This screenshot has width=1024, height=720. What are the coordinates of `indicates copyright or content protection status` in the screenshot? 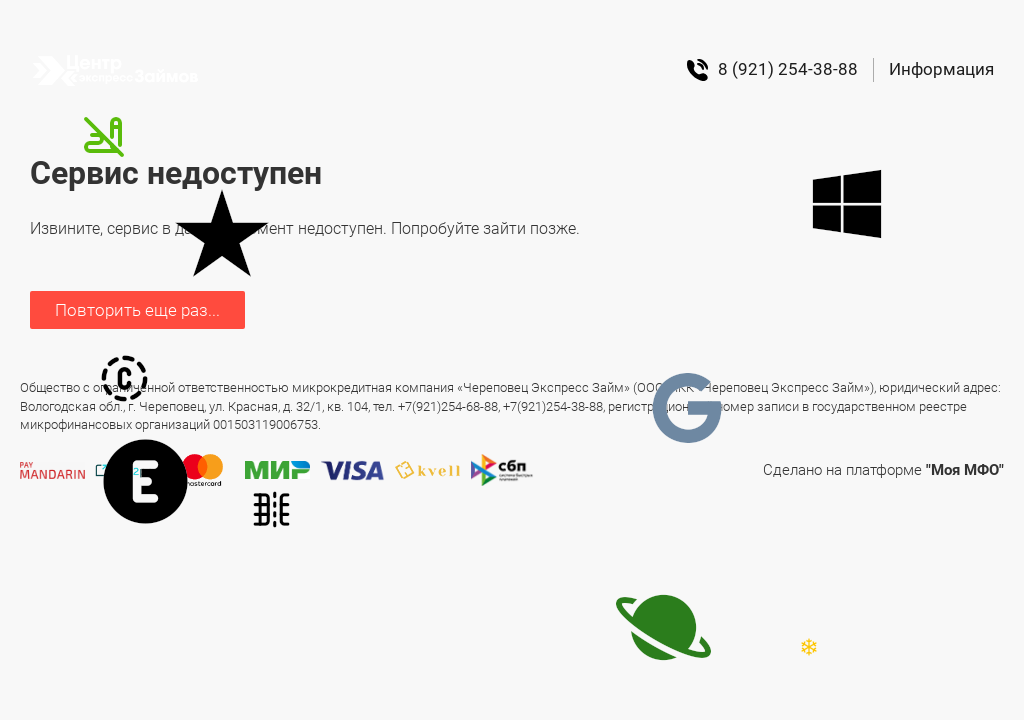 It's located at (124, 378).